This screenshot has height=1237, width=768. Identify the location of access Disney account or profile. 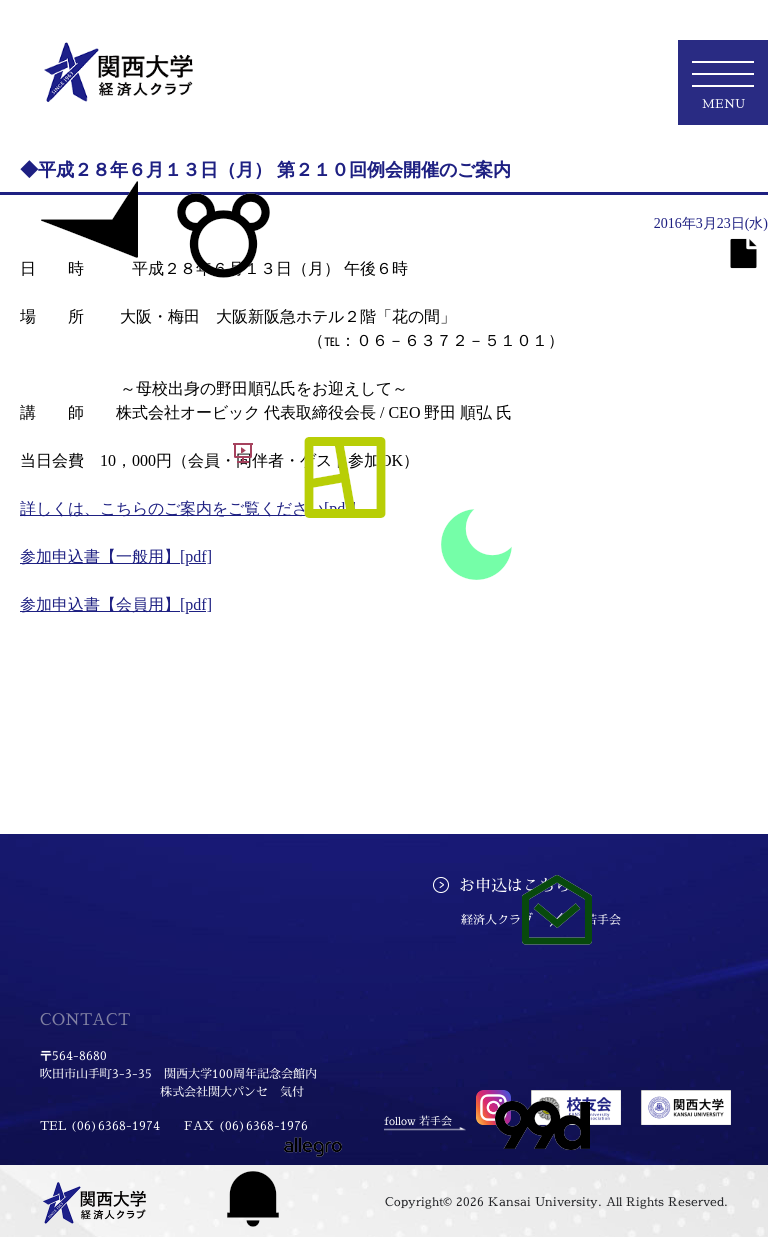
(223, 235).